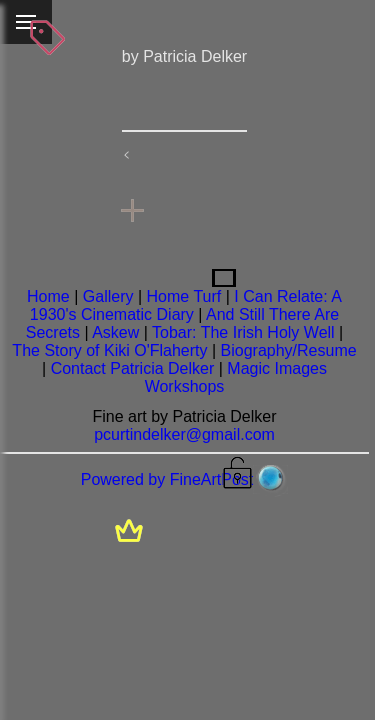 The height and width of the screenshot is (720, 375). What do you see at coordinates (132, 210) in the screenshot?
I see `add a new item` at bounding box center [132, 210].